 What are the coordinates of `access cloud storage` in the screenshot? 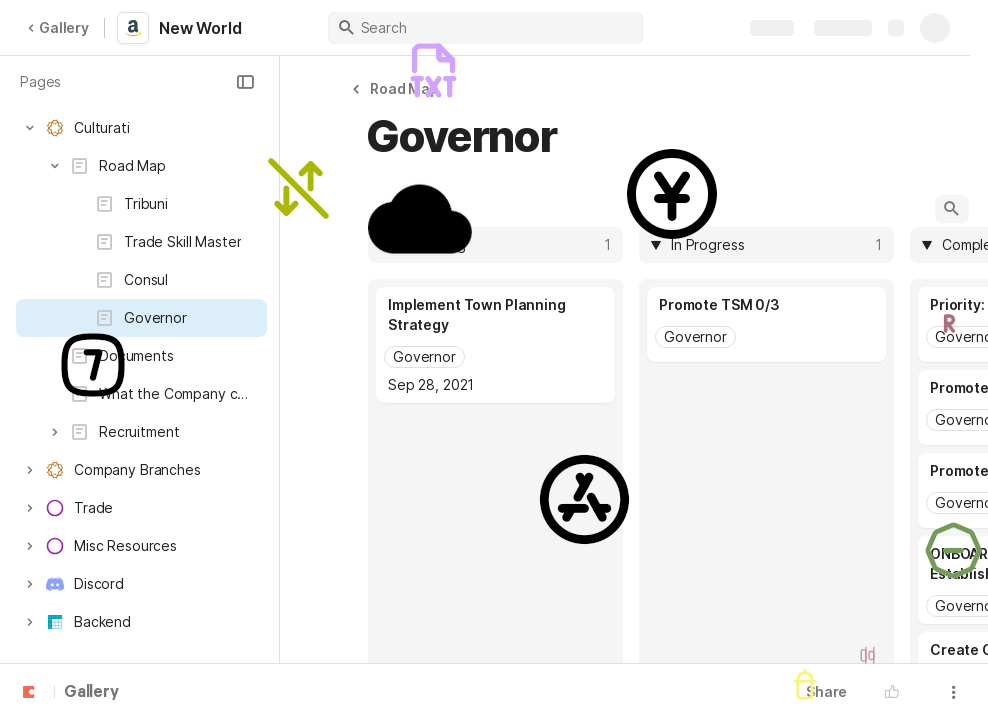 It's located at (420, 219).